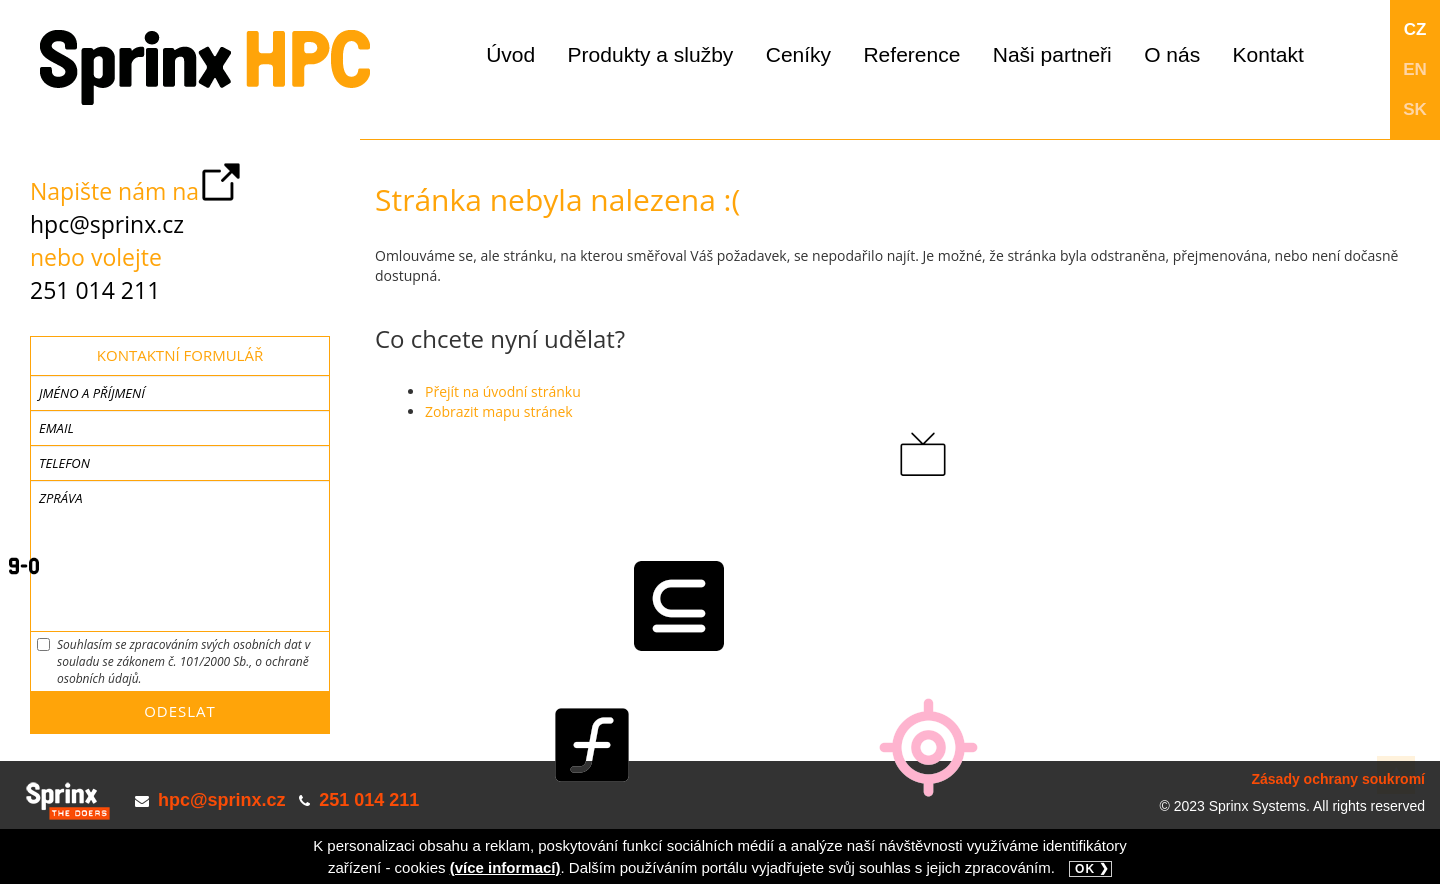 This screenshot has height=884, width=1440. Describe the element at coordinates (679, 606) in the screenshot. I see `indicates a subset relationship in mathematical or data contexts` at that location.